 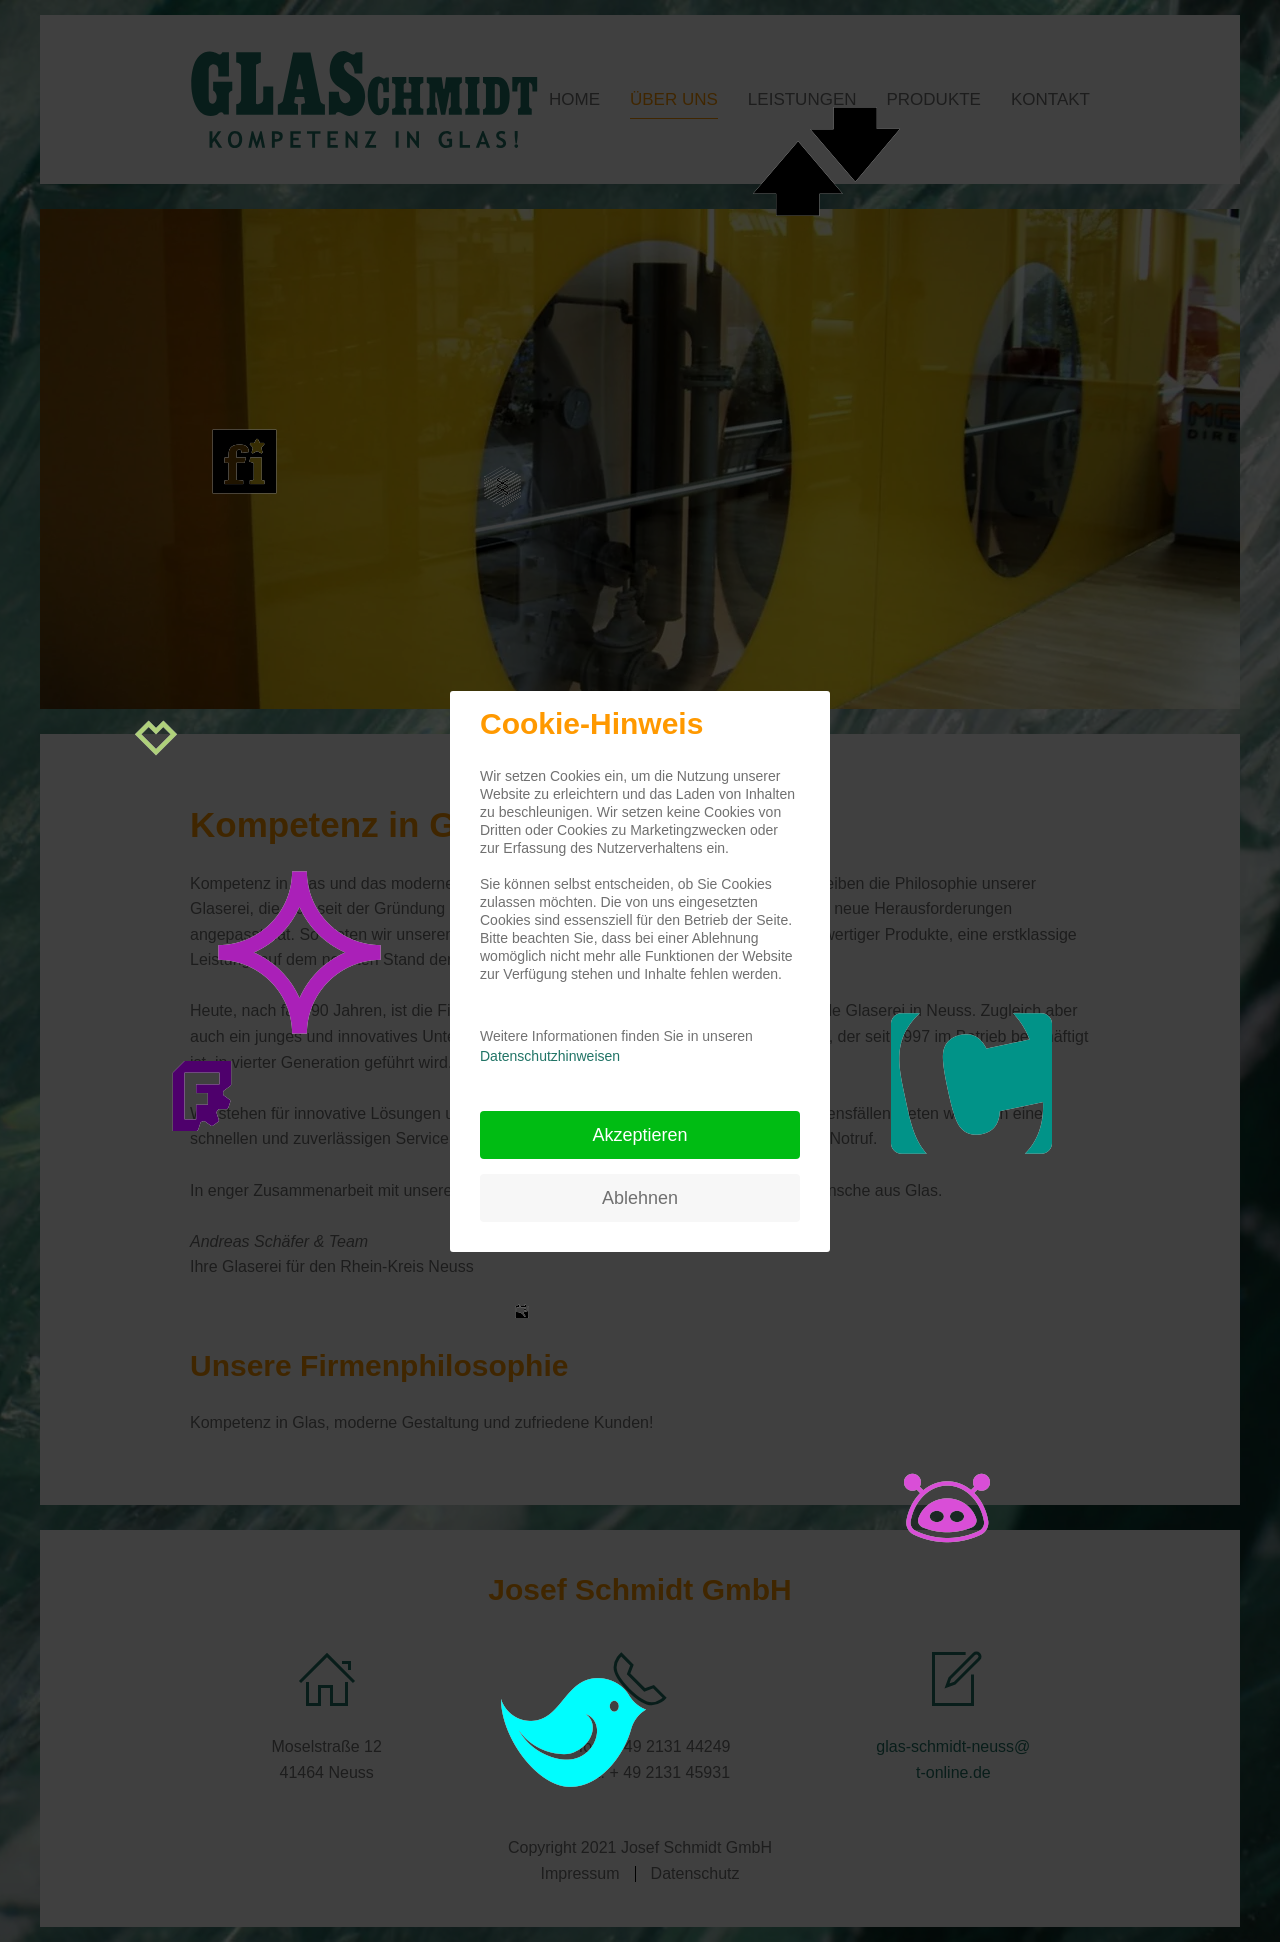 I want to click on fonticons brand logo, so click(x=244, y=461).